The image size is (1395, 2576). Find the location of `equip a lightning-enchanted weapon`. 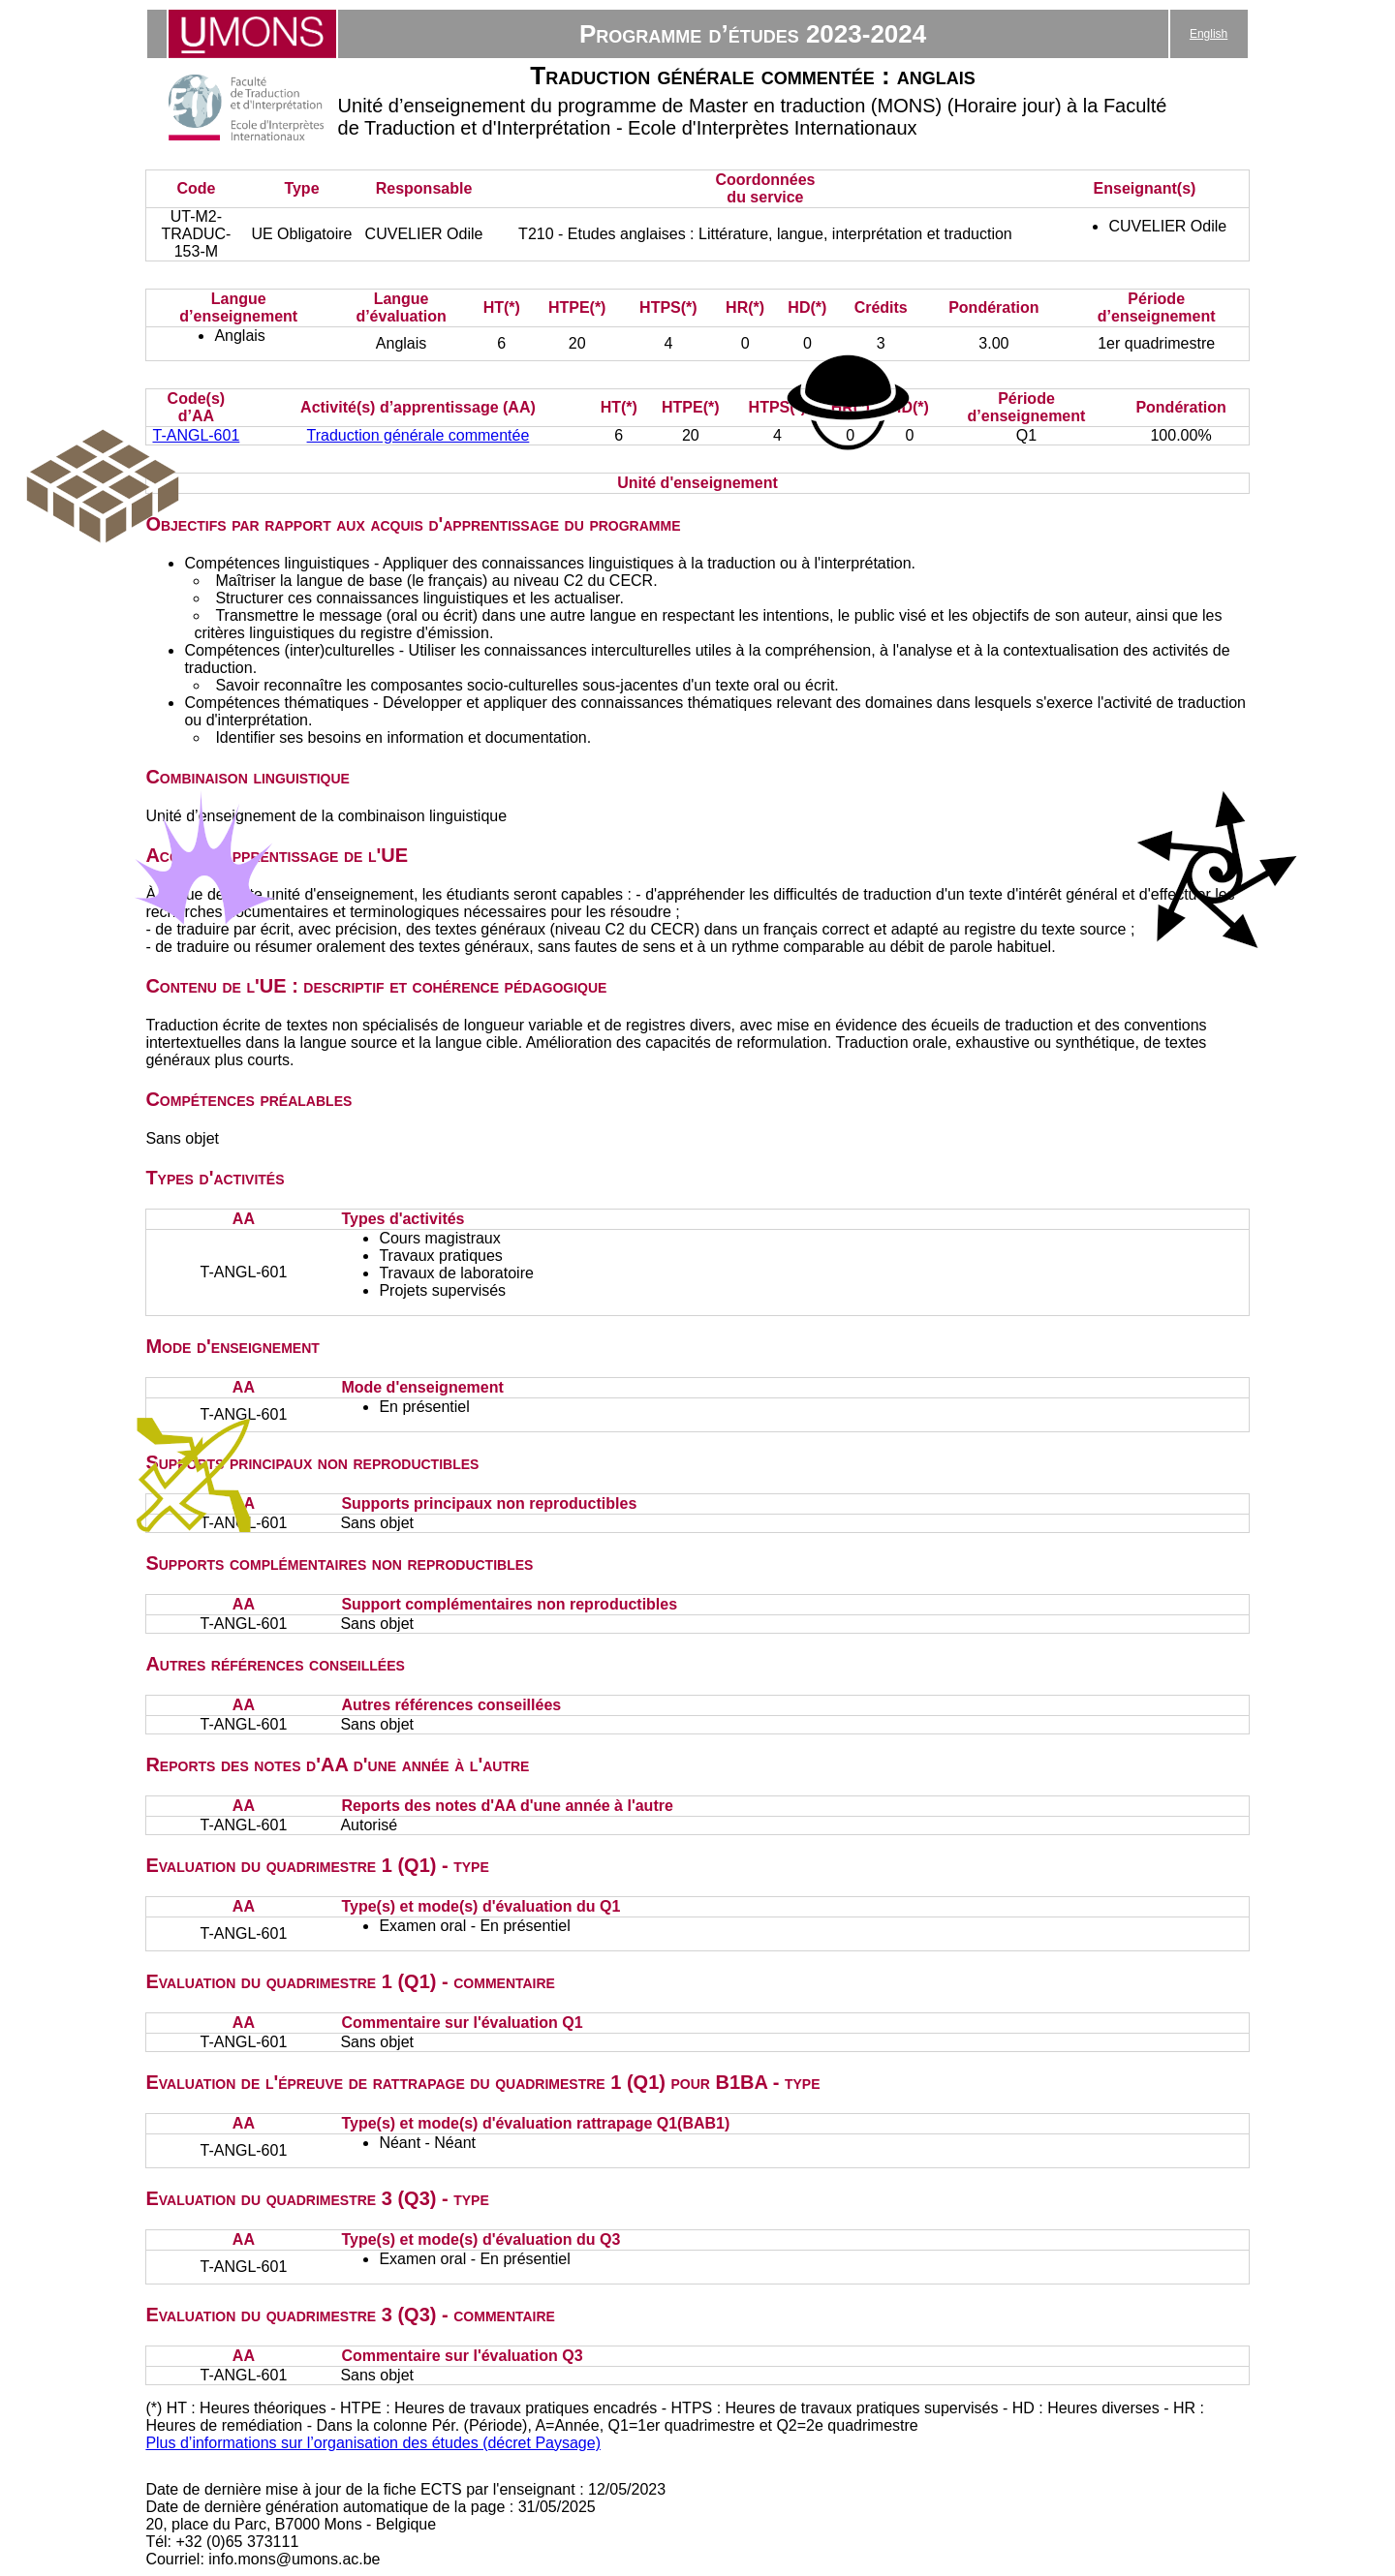

equip a lightning-enchanted weapon is located at coordinates (194, 1475).